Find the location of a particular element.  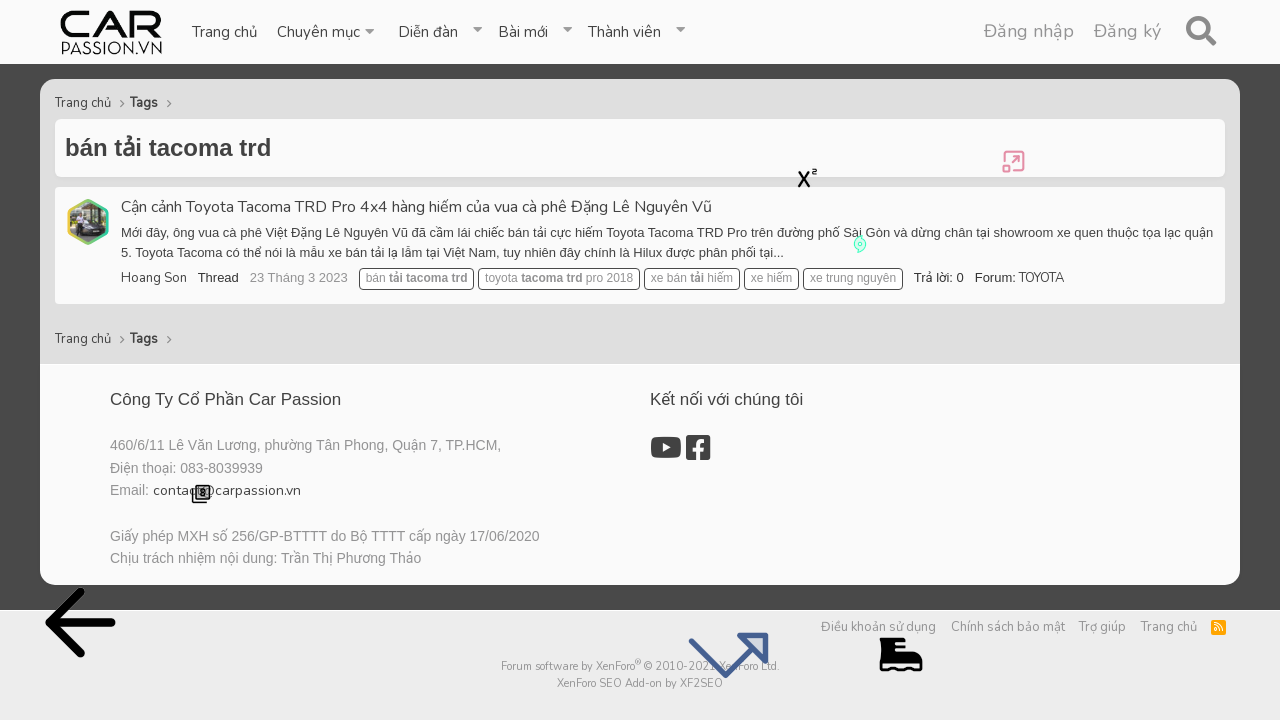

maximize window to full screen is located at coordinates (1014, 161).